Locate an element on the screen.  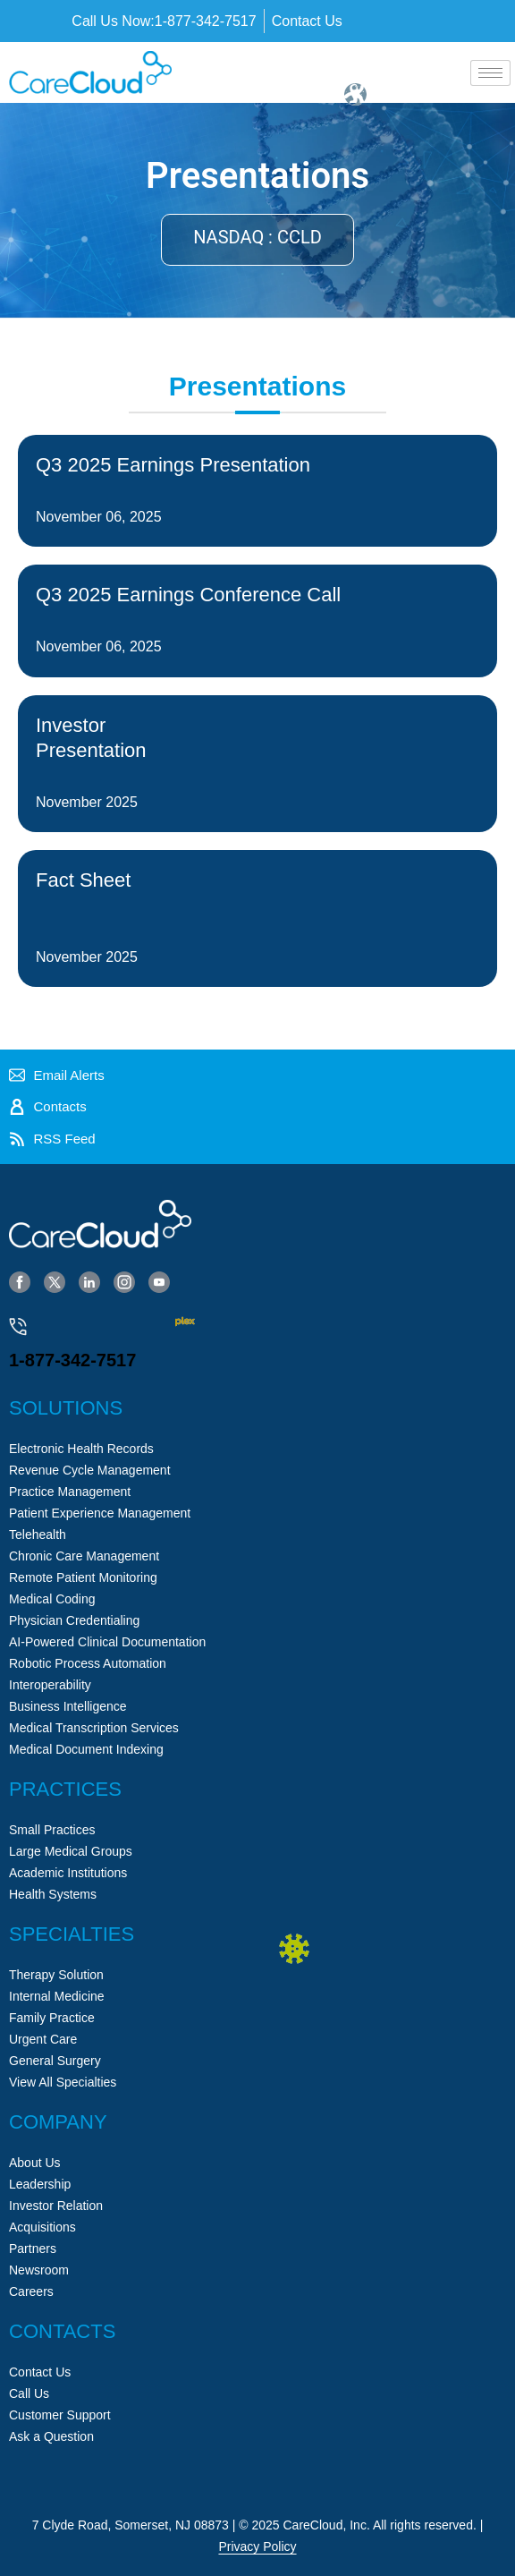
open the Plex media streaming app is located at coordinates (185, 1322).